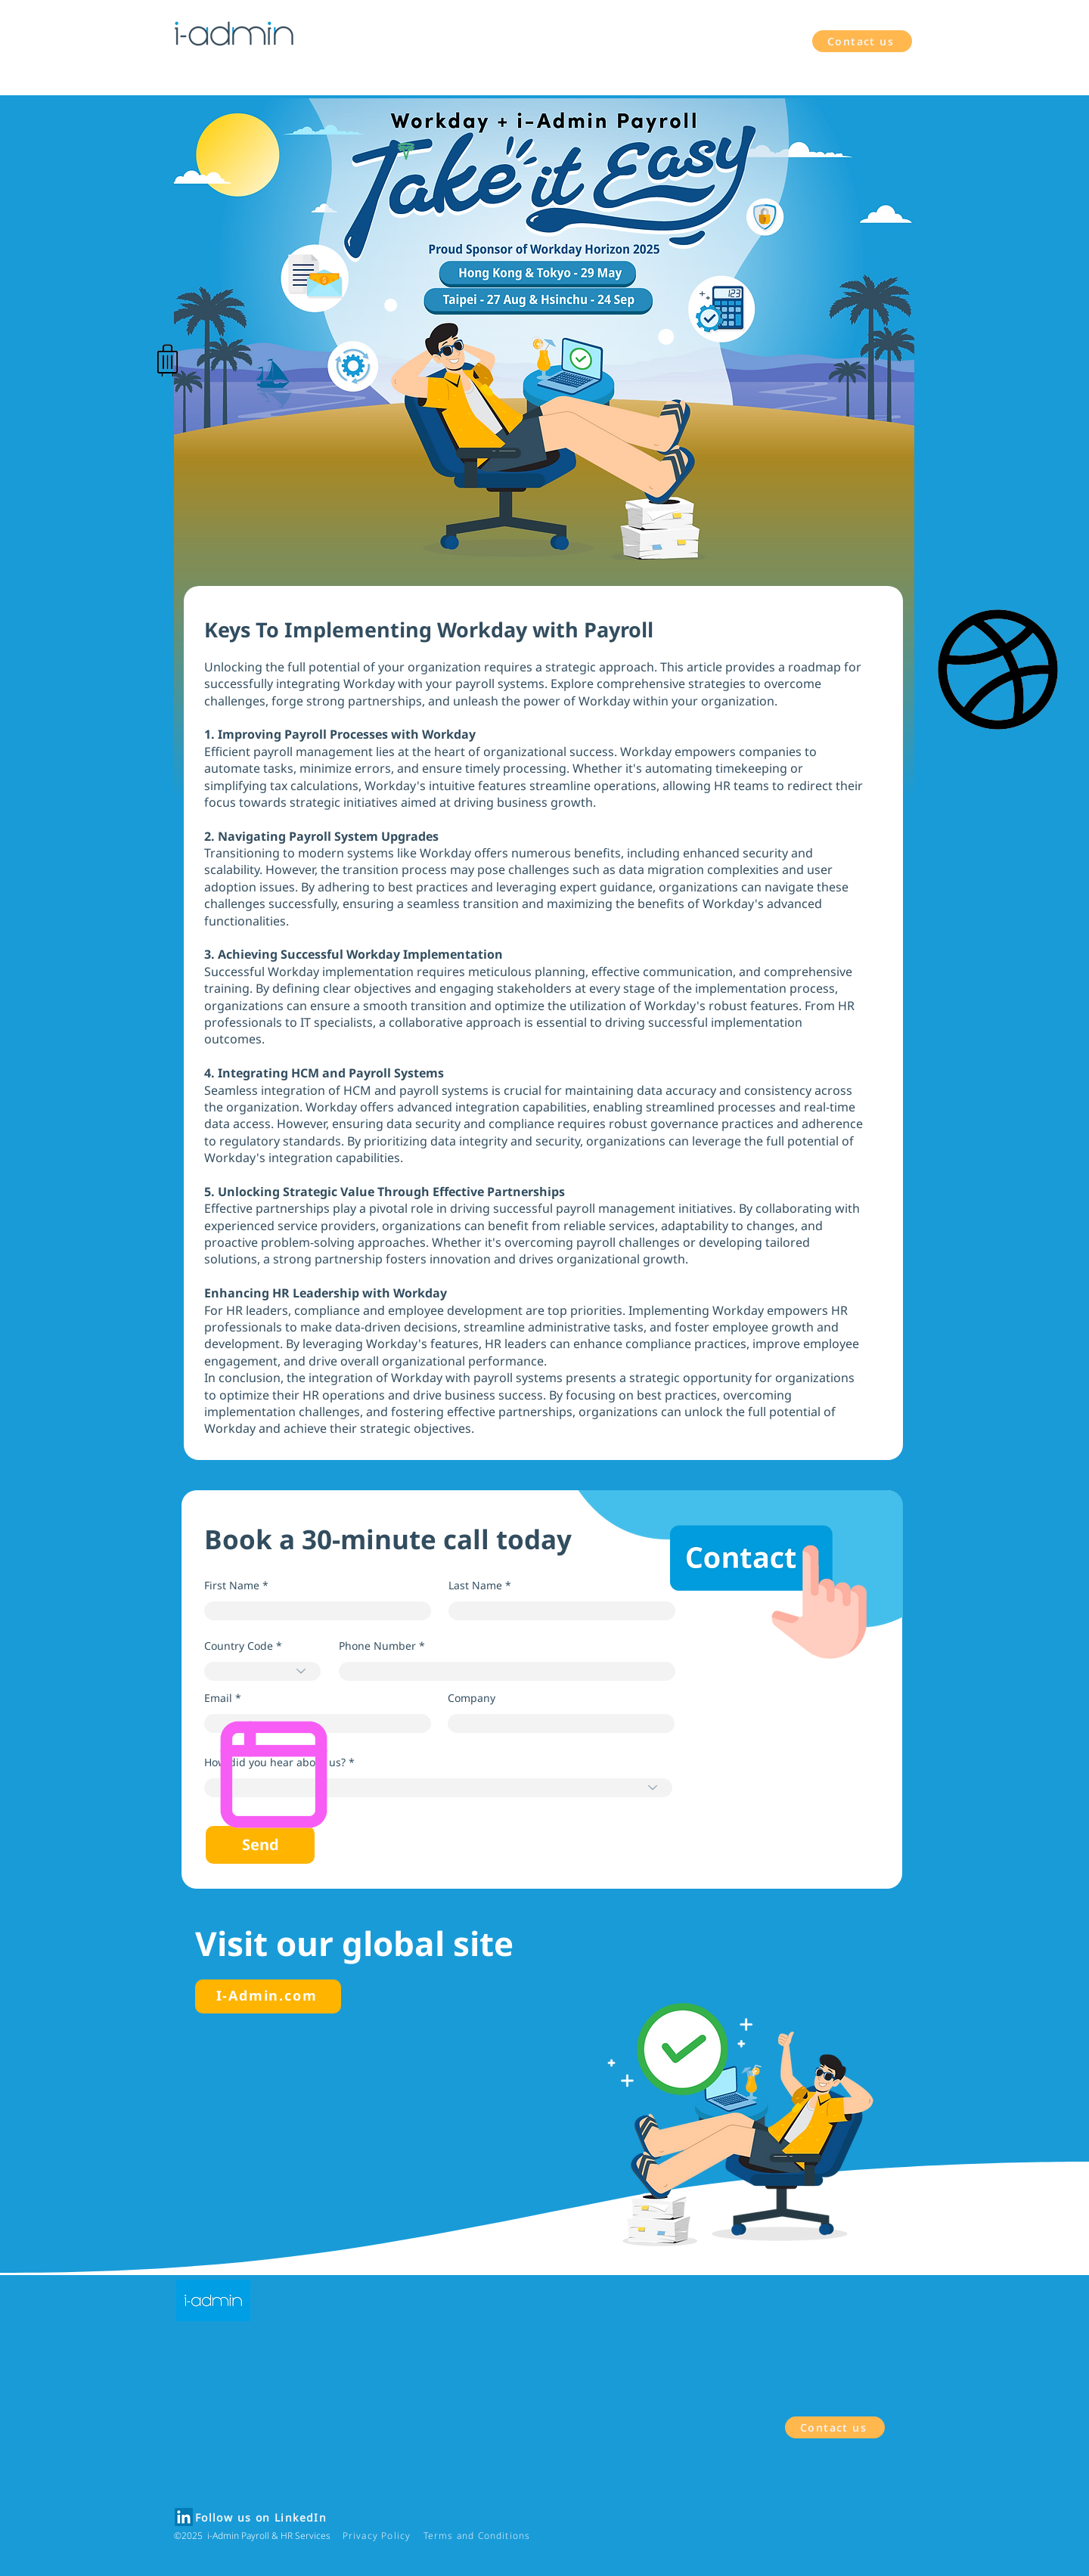 This screenshot has height=2576, width=1089. Describe the element at coordinates (167, 361) in the screenshot. I see `manage travel or trip details` at that location.